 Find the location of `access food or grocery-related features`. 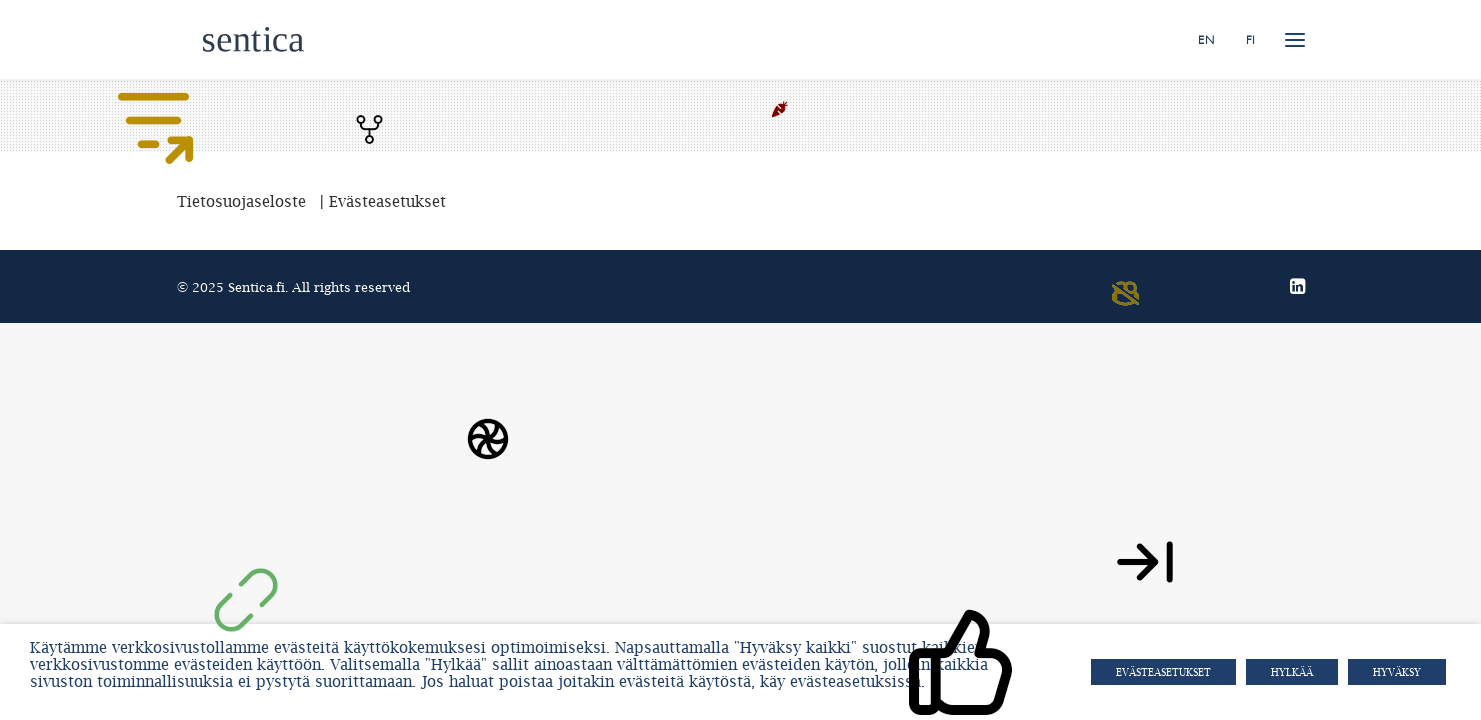

access food or grocery-related features is located at coordinates (779, 109).